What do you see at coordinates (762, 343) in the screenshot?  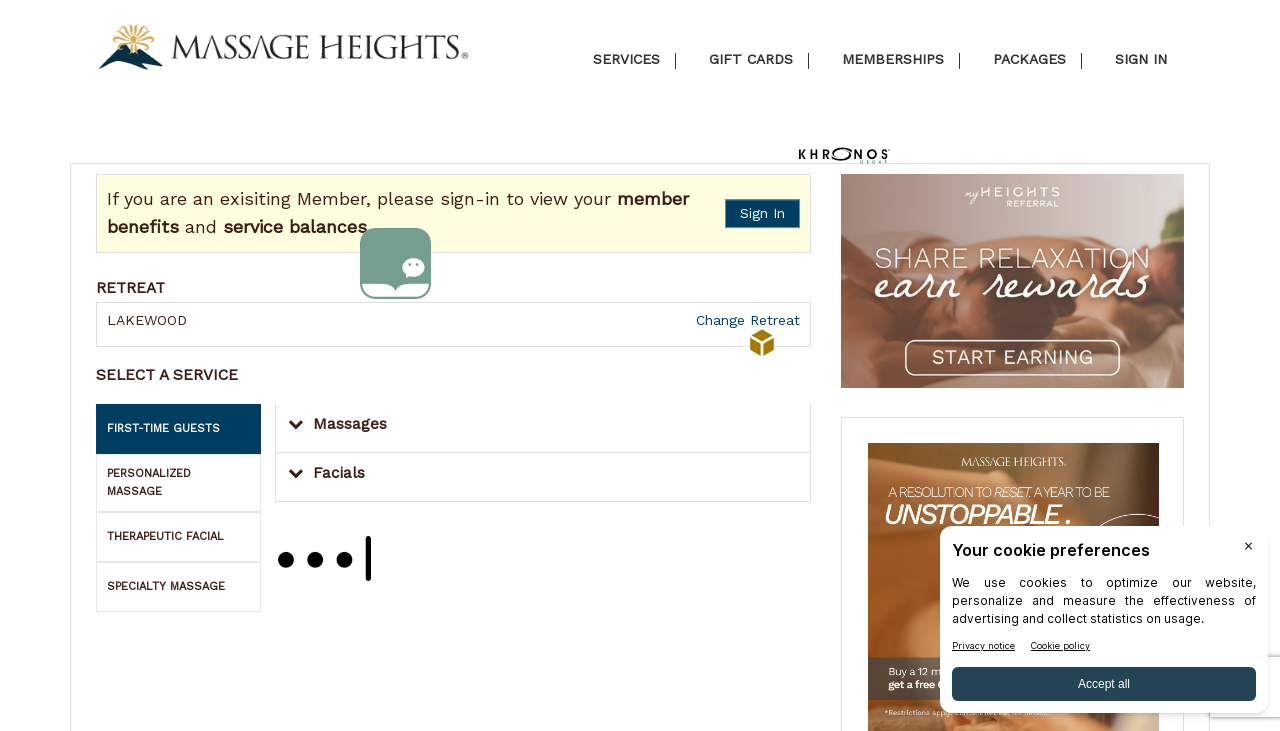 I see `access 3d modeling or rendering tools` at bounding box center [762, 343].